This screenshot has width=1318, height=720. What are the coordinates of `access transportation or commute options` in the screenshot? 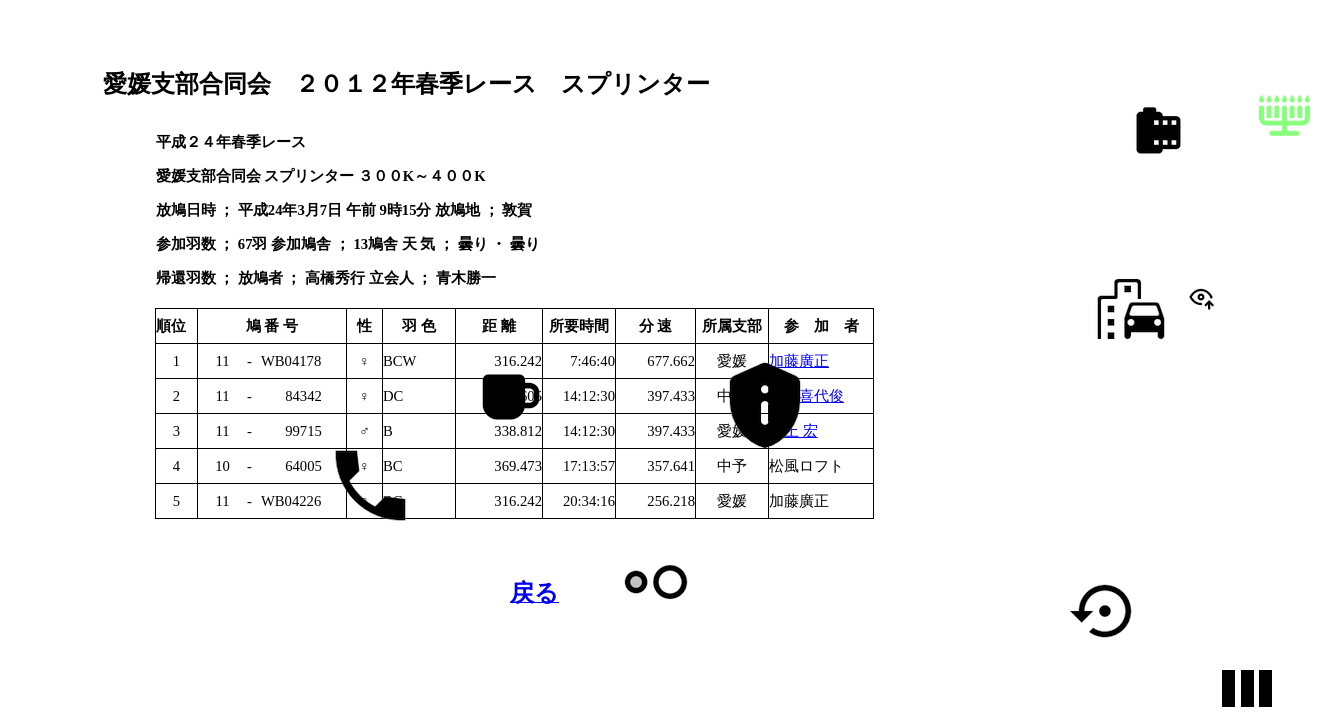 It's located at (1131, 309).